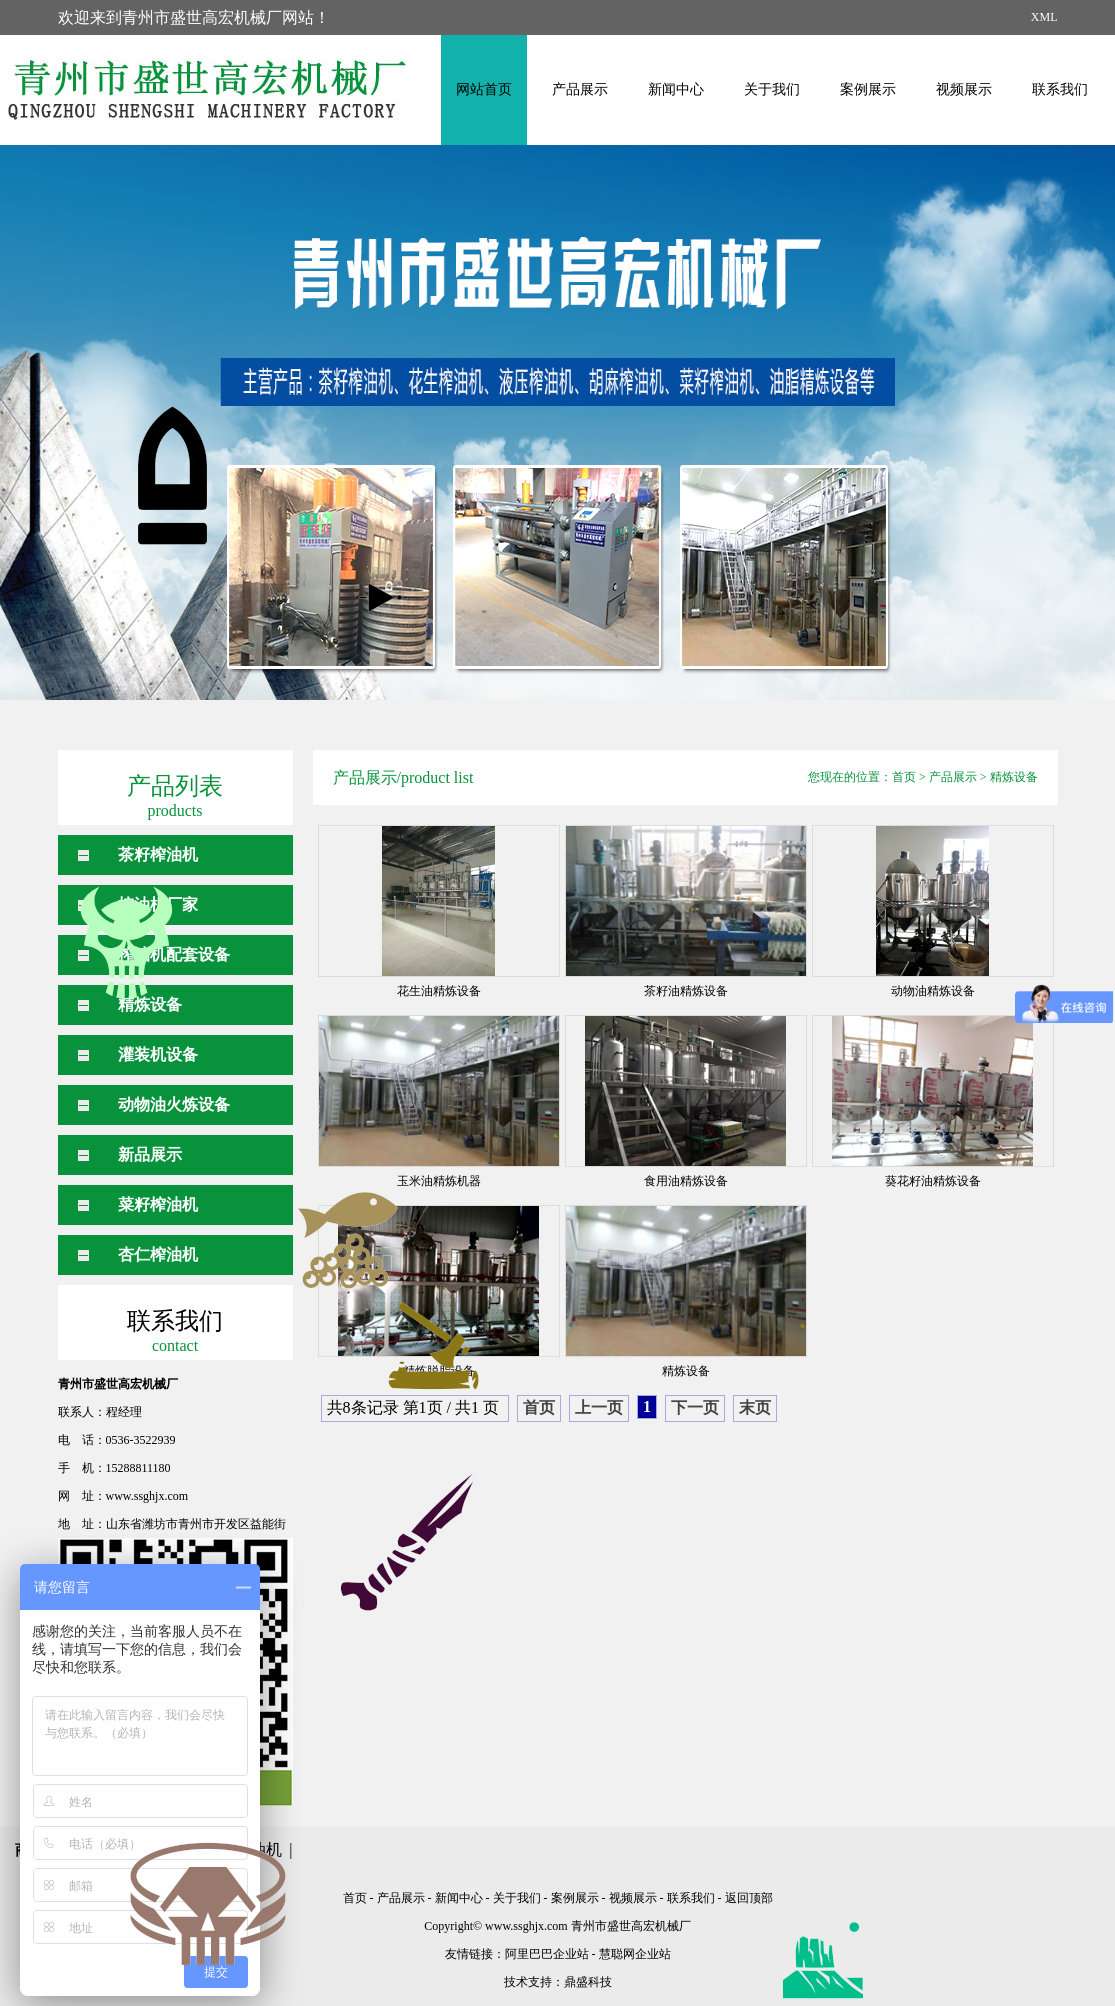 The height and width of the screenshot is (2006, 1115). What do you see at coordinates (126, 943) in the screenshot?
I see `select demon or undead character class` at bounding box center [126, 943].